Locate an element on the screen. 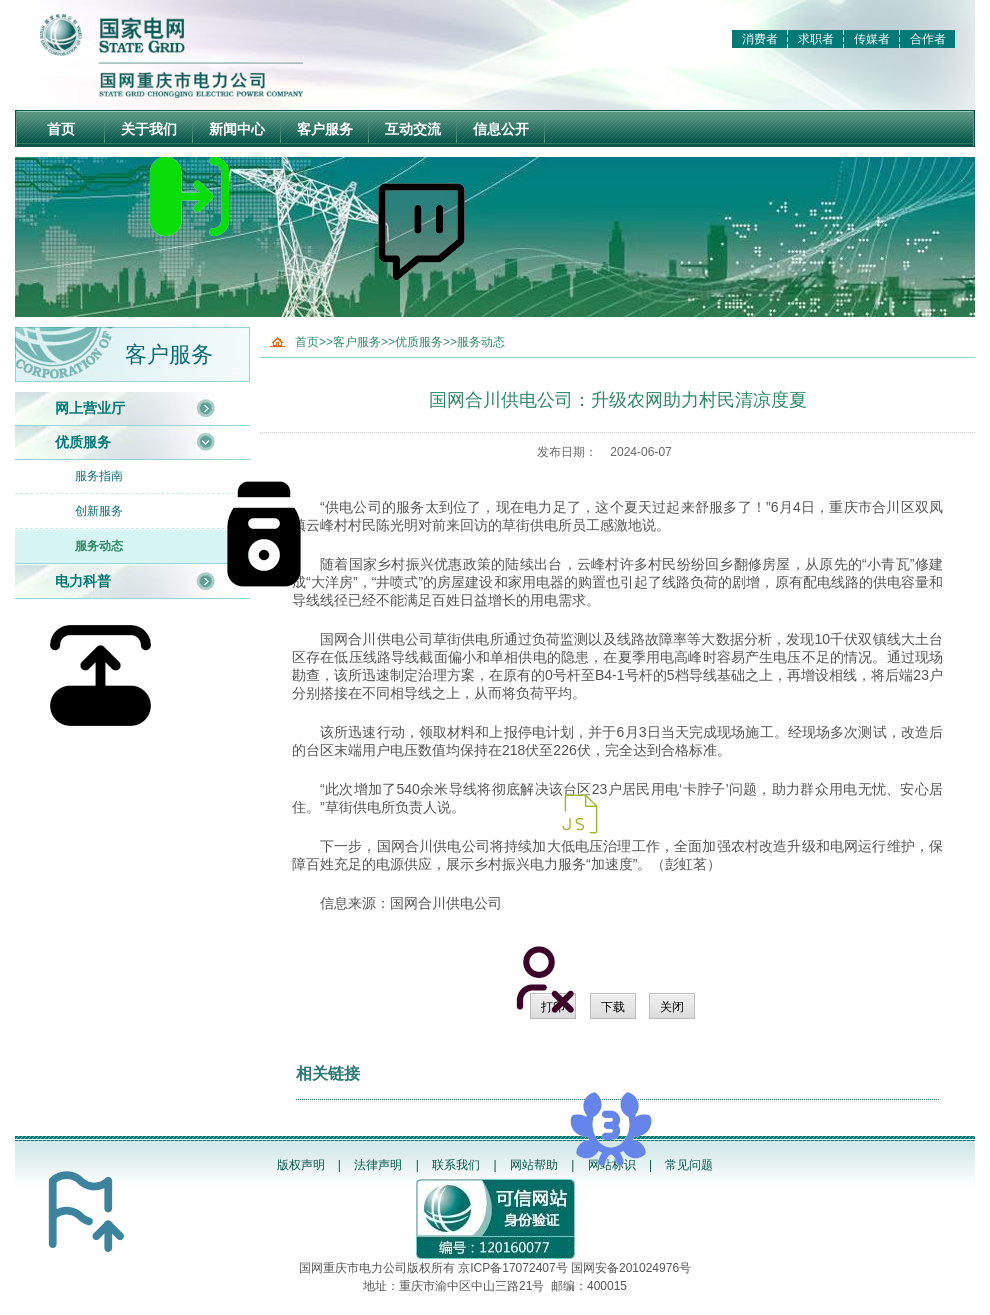  a javascript file in your project is located at coordinates (581, 814).